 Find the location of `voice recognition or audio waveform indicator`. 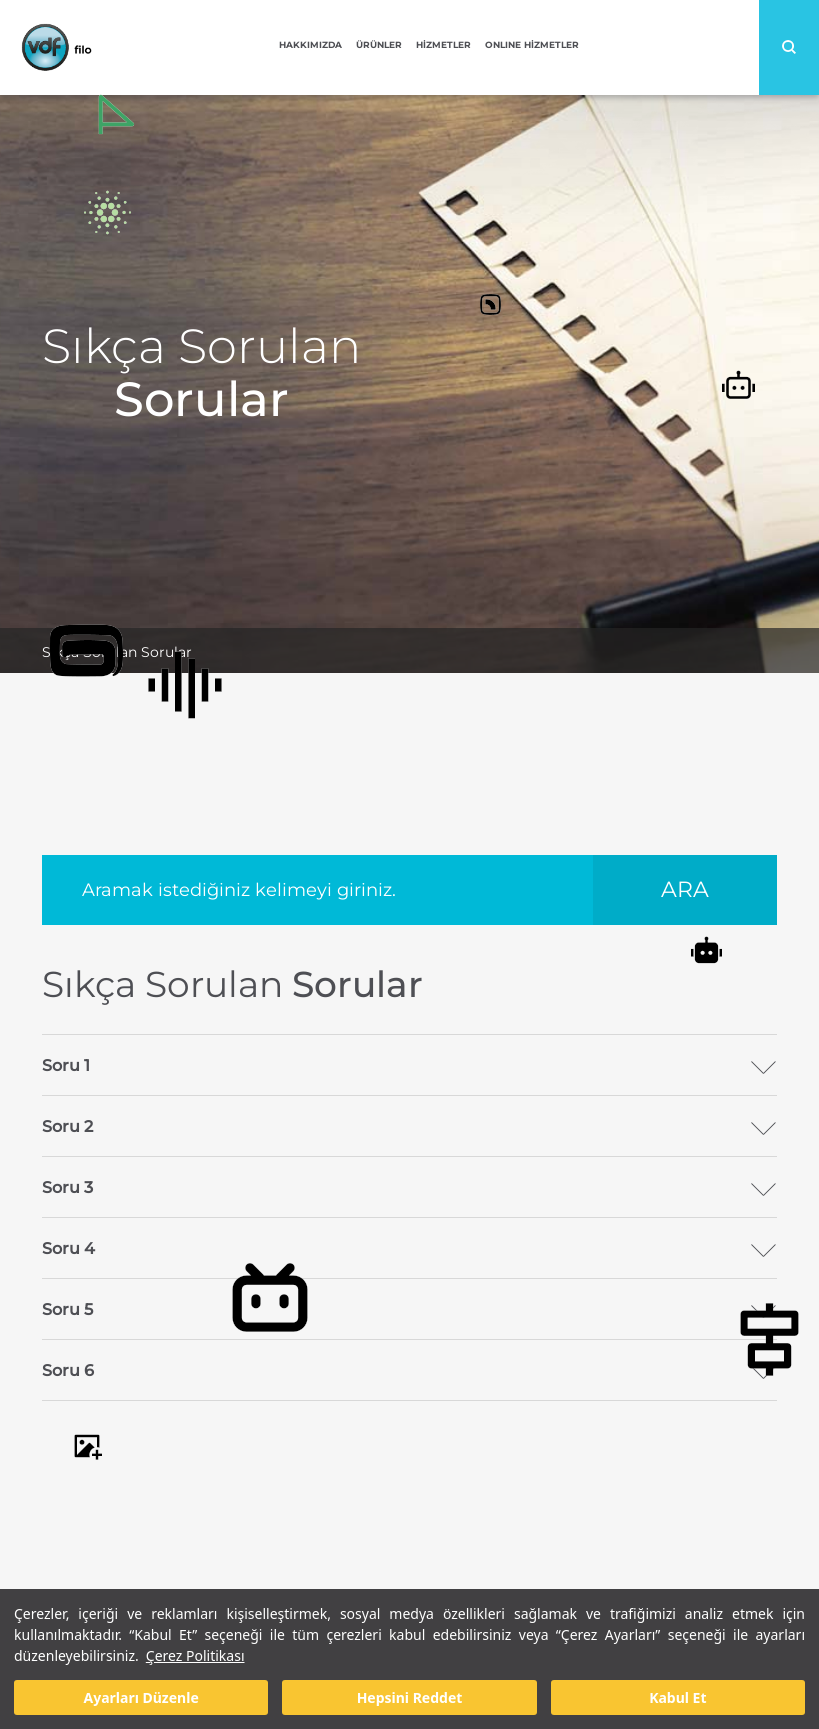

voice recognition or audio waveform indicator is located at coordinates (185, 685).